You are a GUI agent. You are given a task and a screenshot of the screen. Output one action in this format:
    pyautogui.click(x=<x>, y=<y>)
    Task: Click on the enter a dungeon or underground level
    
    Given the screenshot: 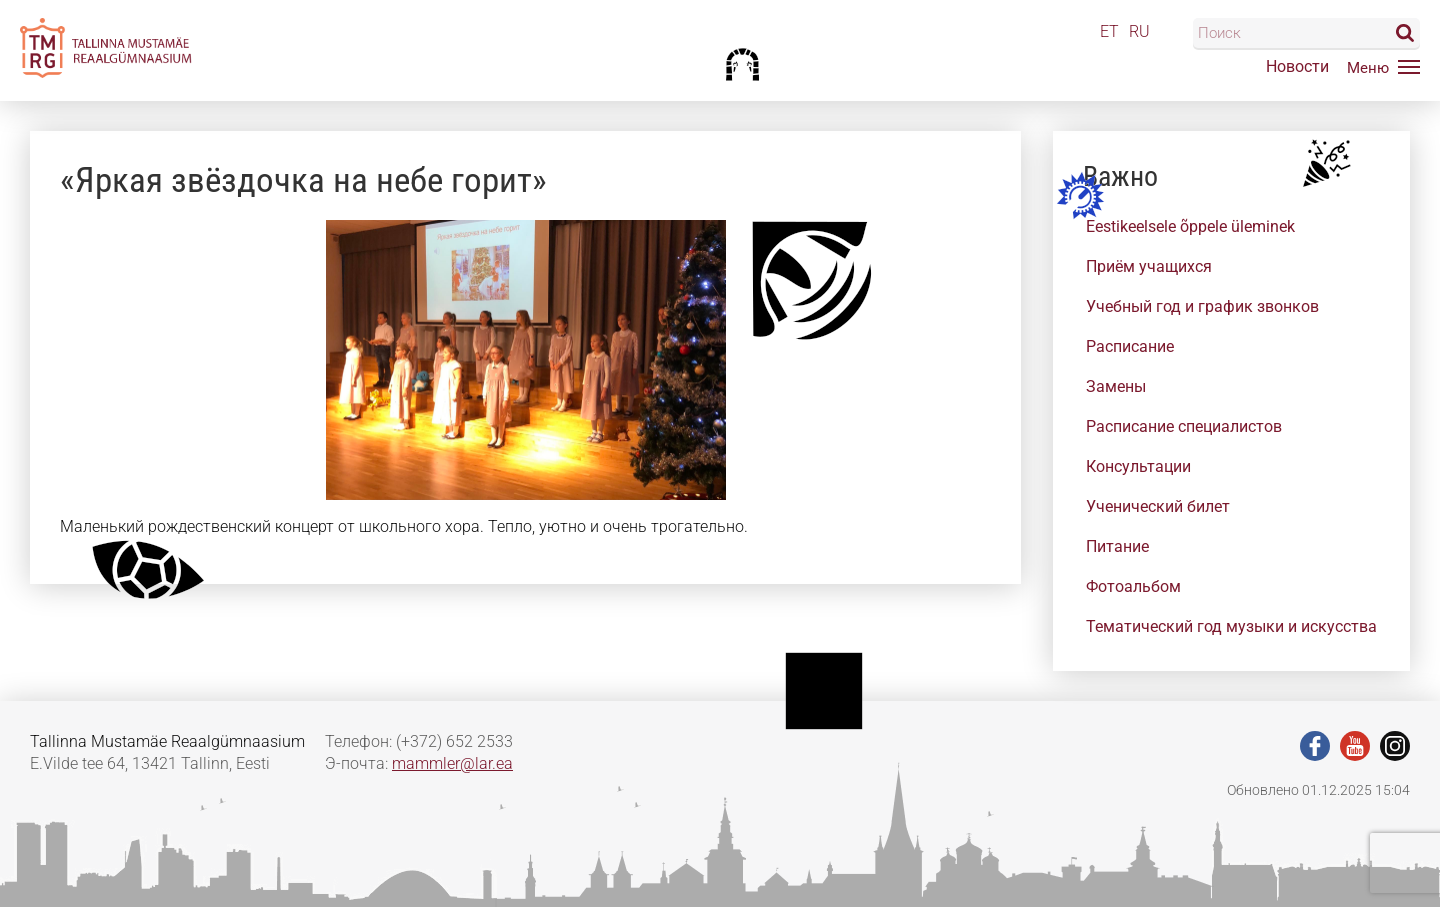 What is the action you would take?
    pyautogui.click(x=742, y=64)
    